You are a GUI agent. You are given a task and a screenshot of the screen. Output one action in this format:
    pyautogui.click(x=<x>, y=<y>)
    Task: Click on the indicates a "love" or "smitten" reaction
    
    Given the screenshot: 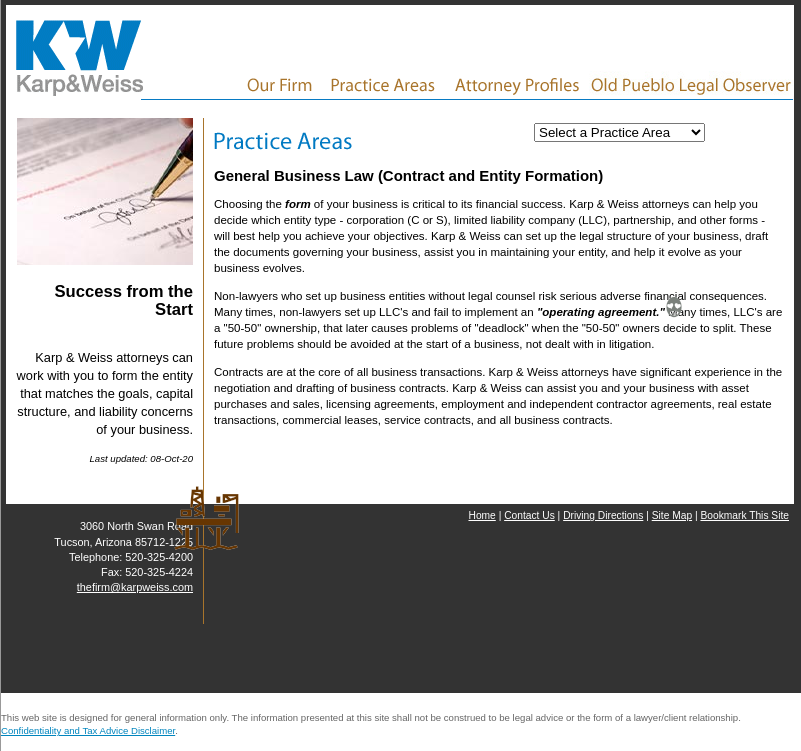 What is the action you would take?
    pyautogui.click(x=674, y=307)
    